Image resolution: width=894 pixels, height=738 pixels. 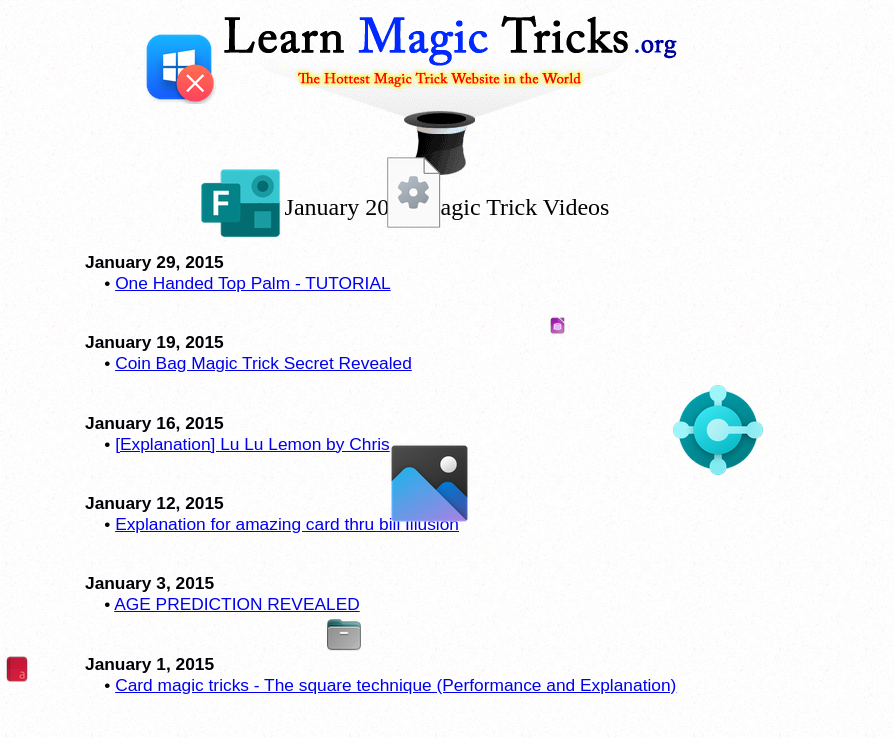 What do you see at coordinates (344, 634) in the screenshot?
I see `open file manager application` at bounding box center [344, 634].